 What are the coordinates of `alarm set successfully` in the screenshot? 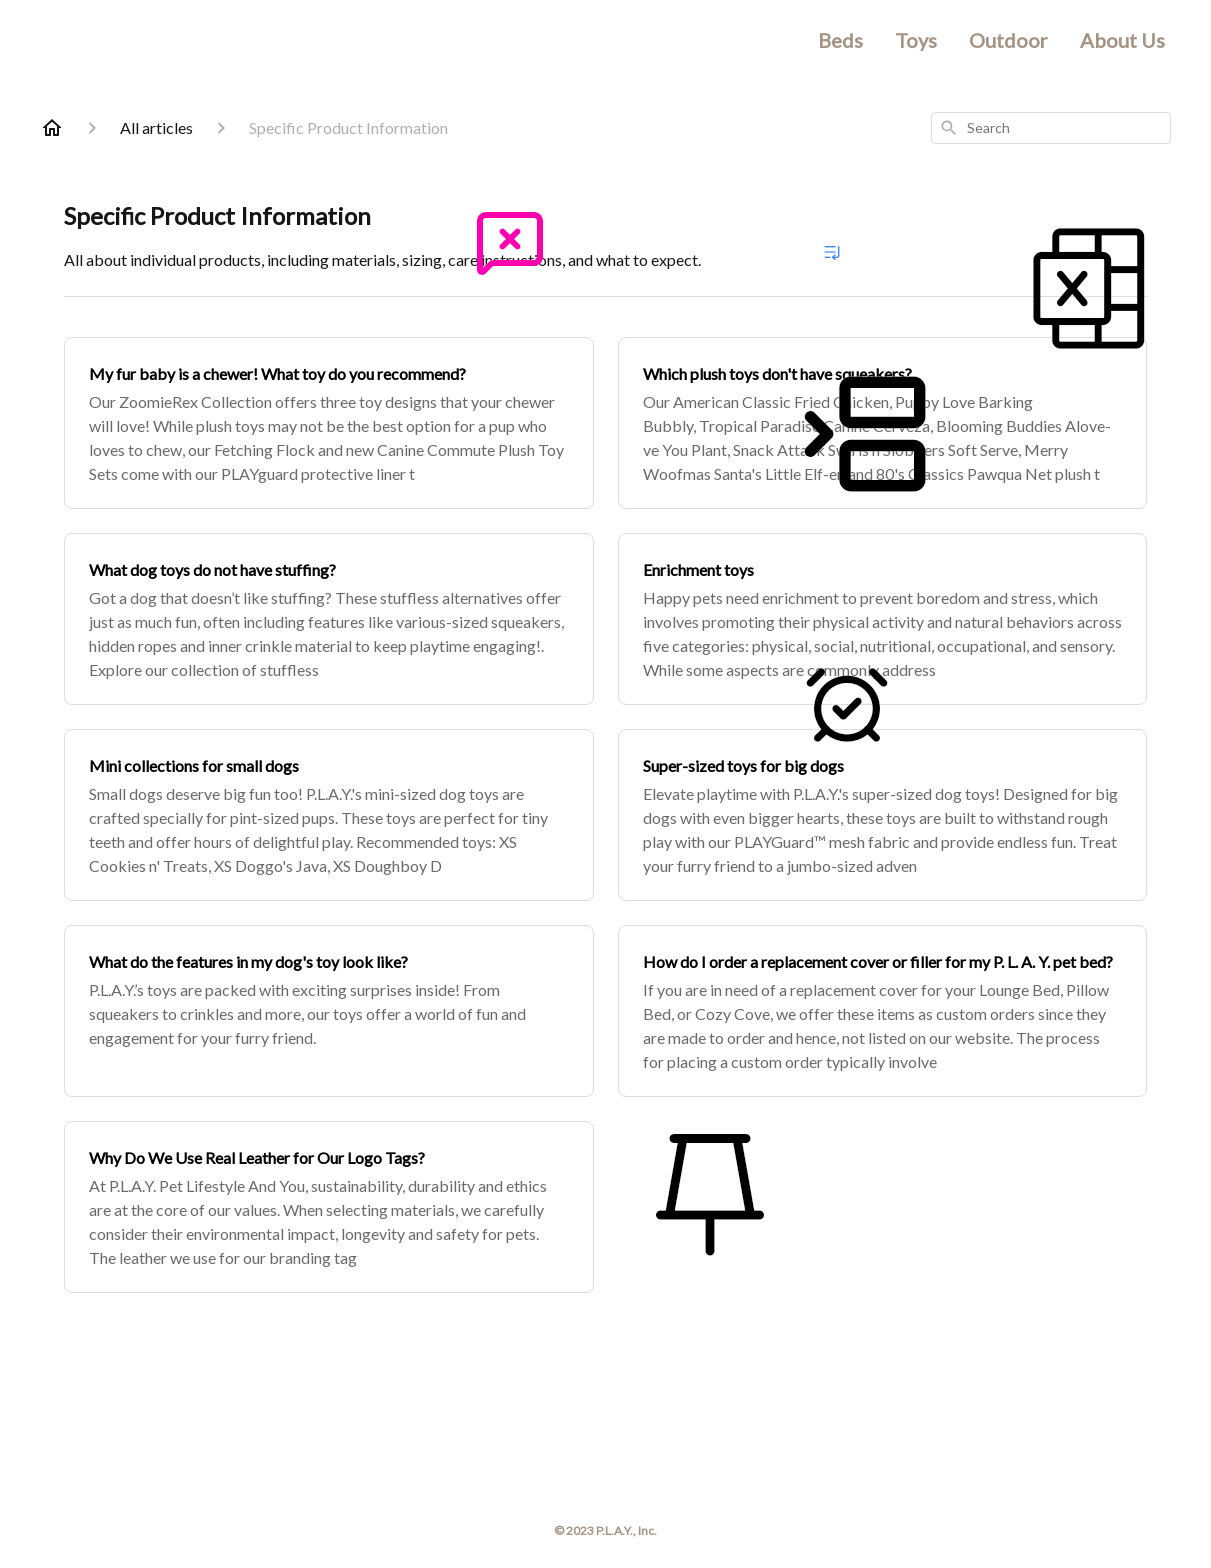 It's located at (847, 705).